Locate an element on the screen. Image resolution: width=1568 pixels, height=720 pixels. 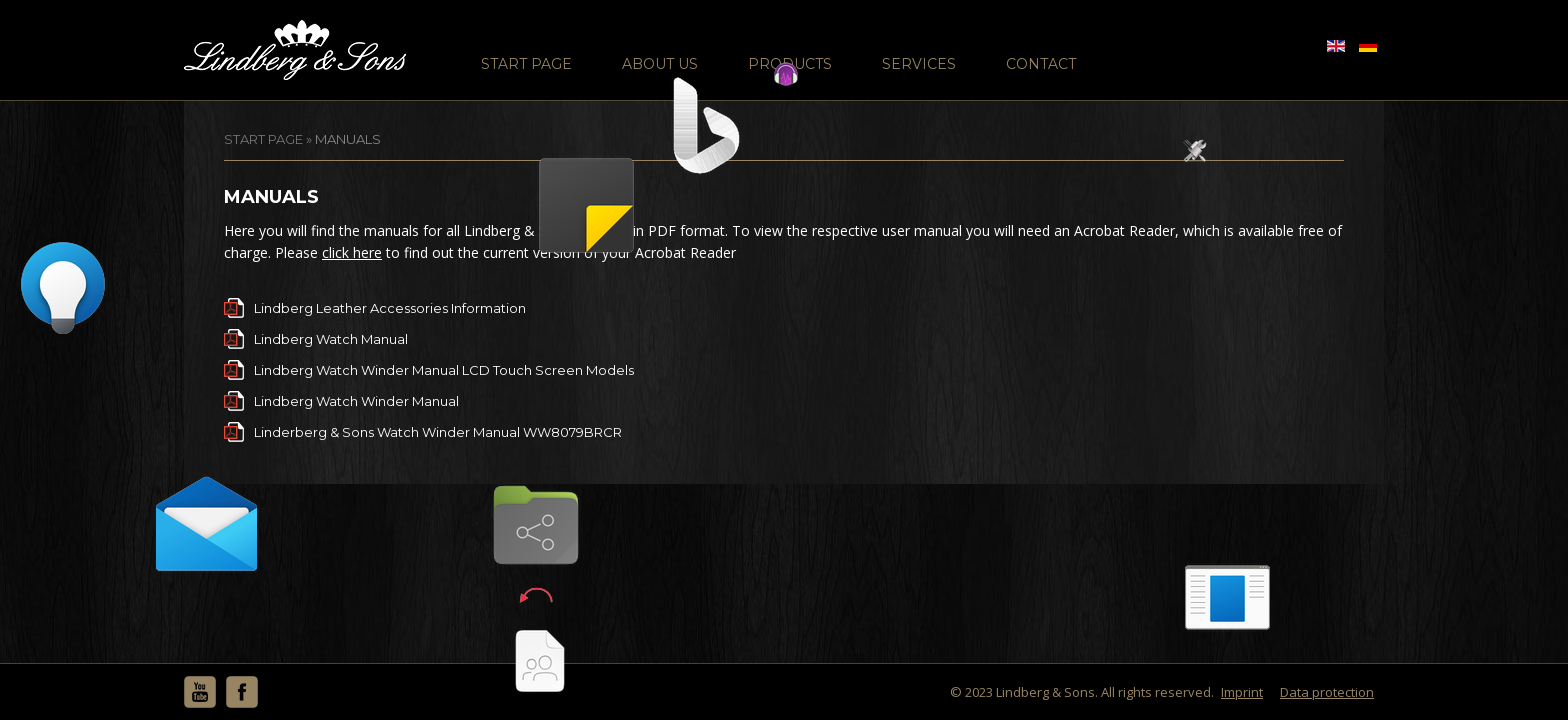
open applescript utility for automation settings is located at coordinates (1195, 151).